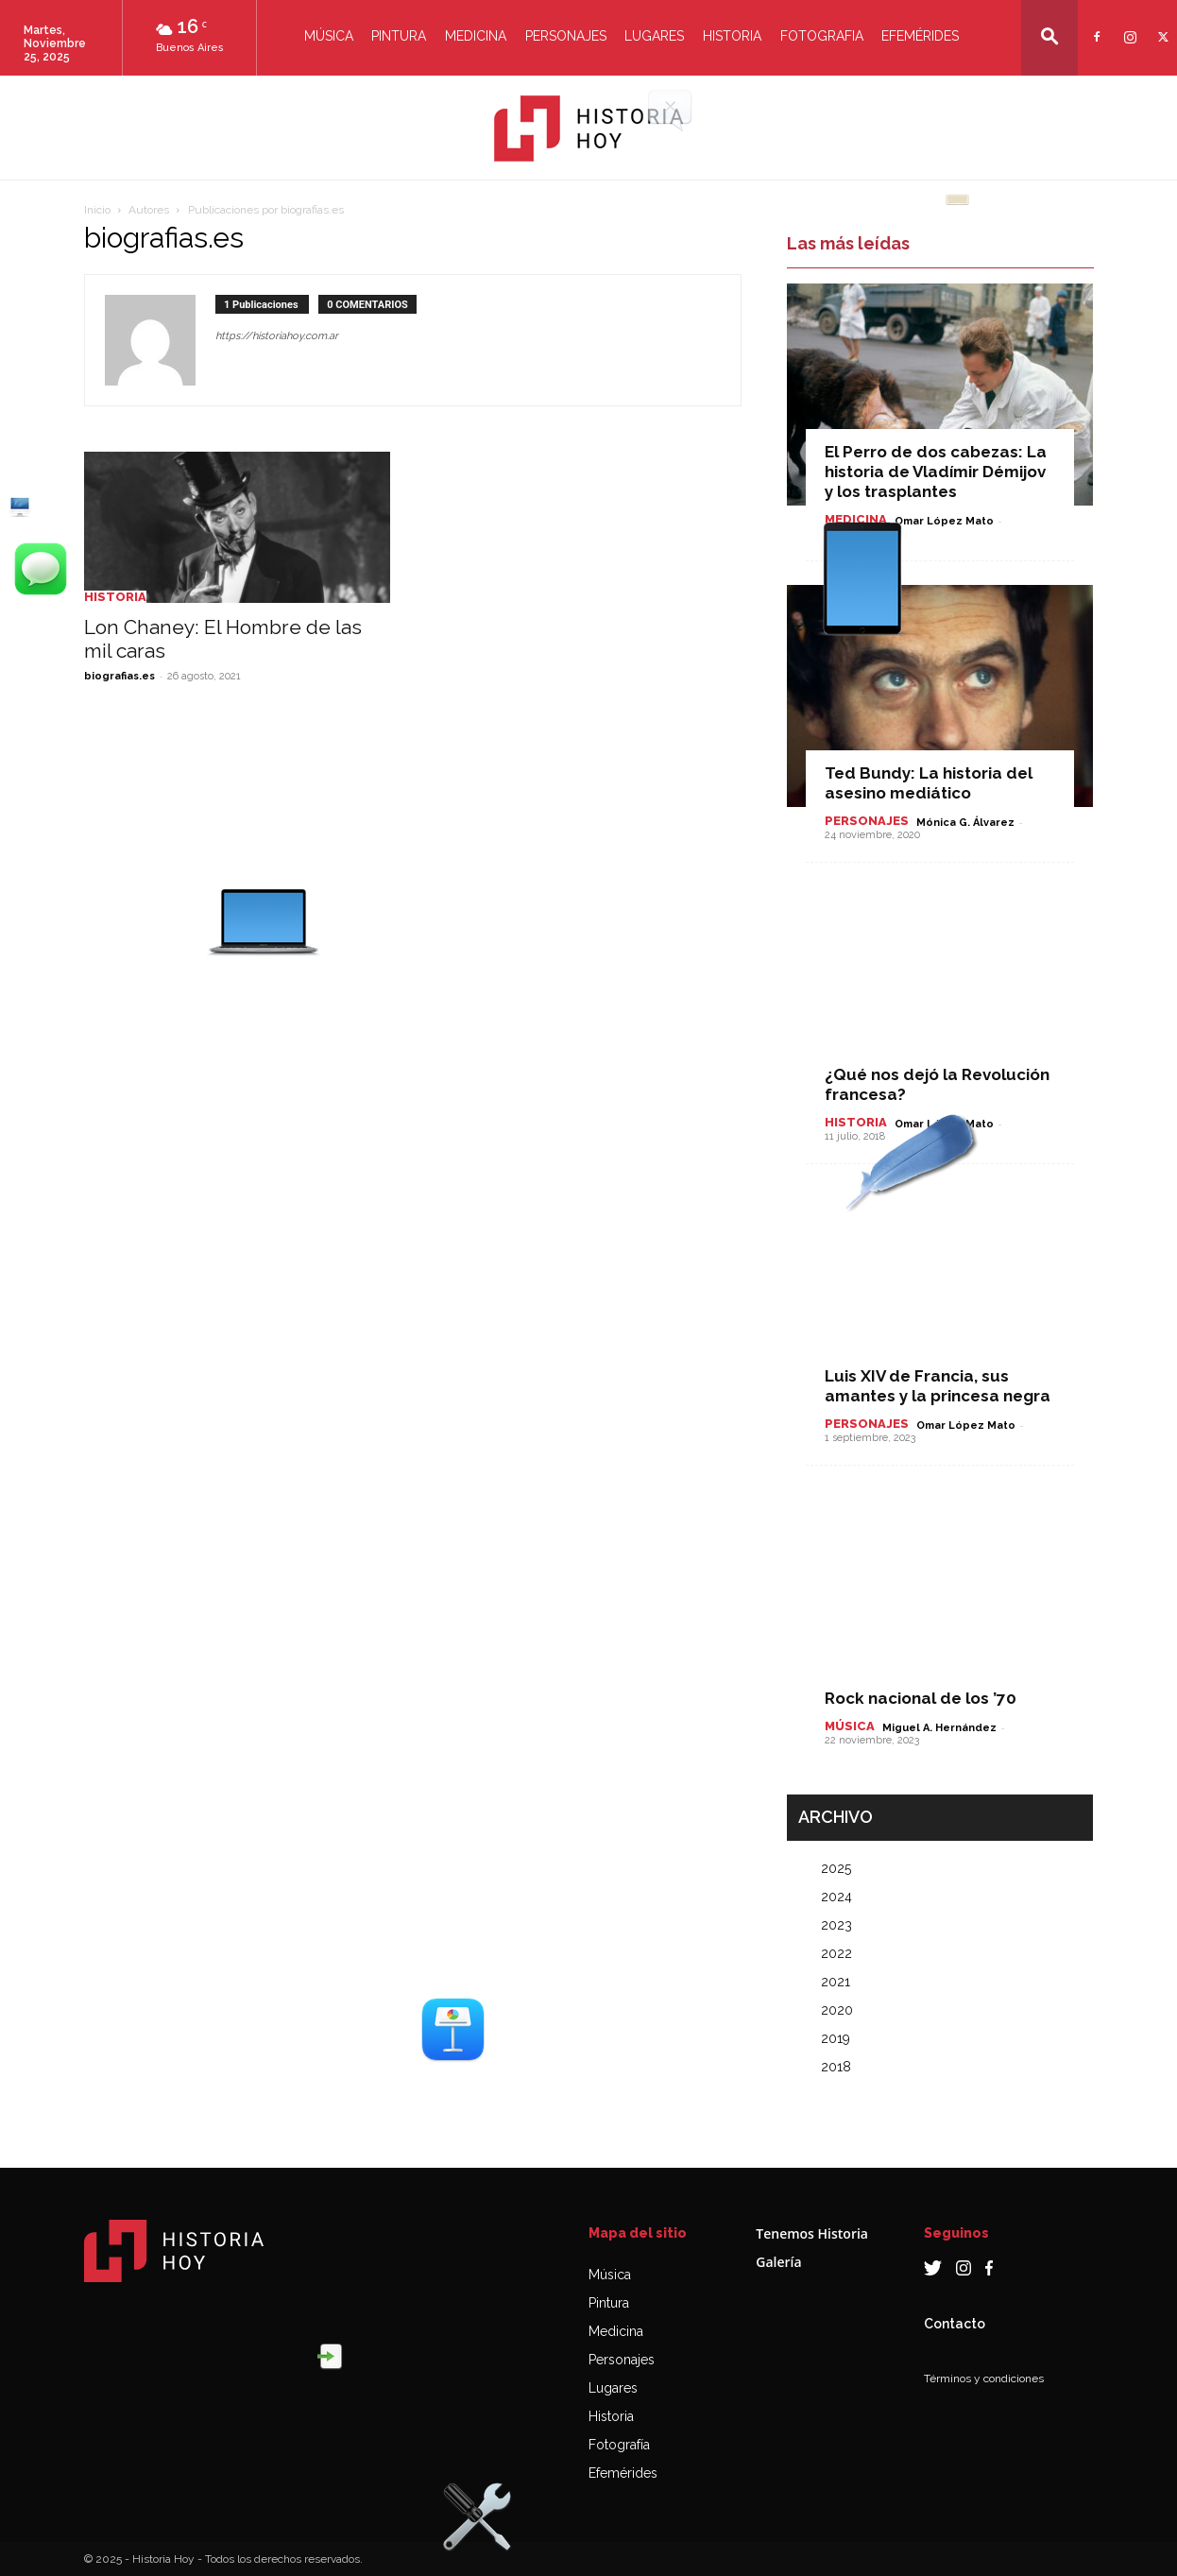 This screenshot has height=2576, width=1177. Describe the element at coordinates (477, 2517) in the screenshot. I see `customize toolbar settings` at that location.